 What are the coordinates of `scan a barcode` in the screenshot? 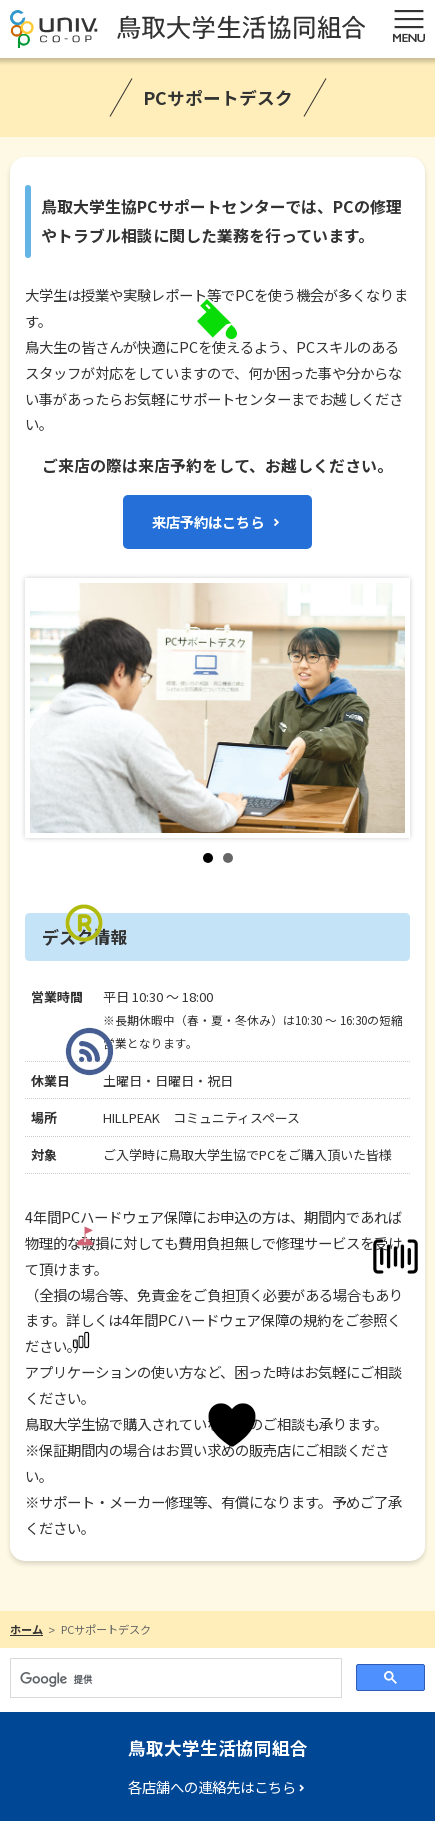 It's located at (395, 1256).